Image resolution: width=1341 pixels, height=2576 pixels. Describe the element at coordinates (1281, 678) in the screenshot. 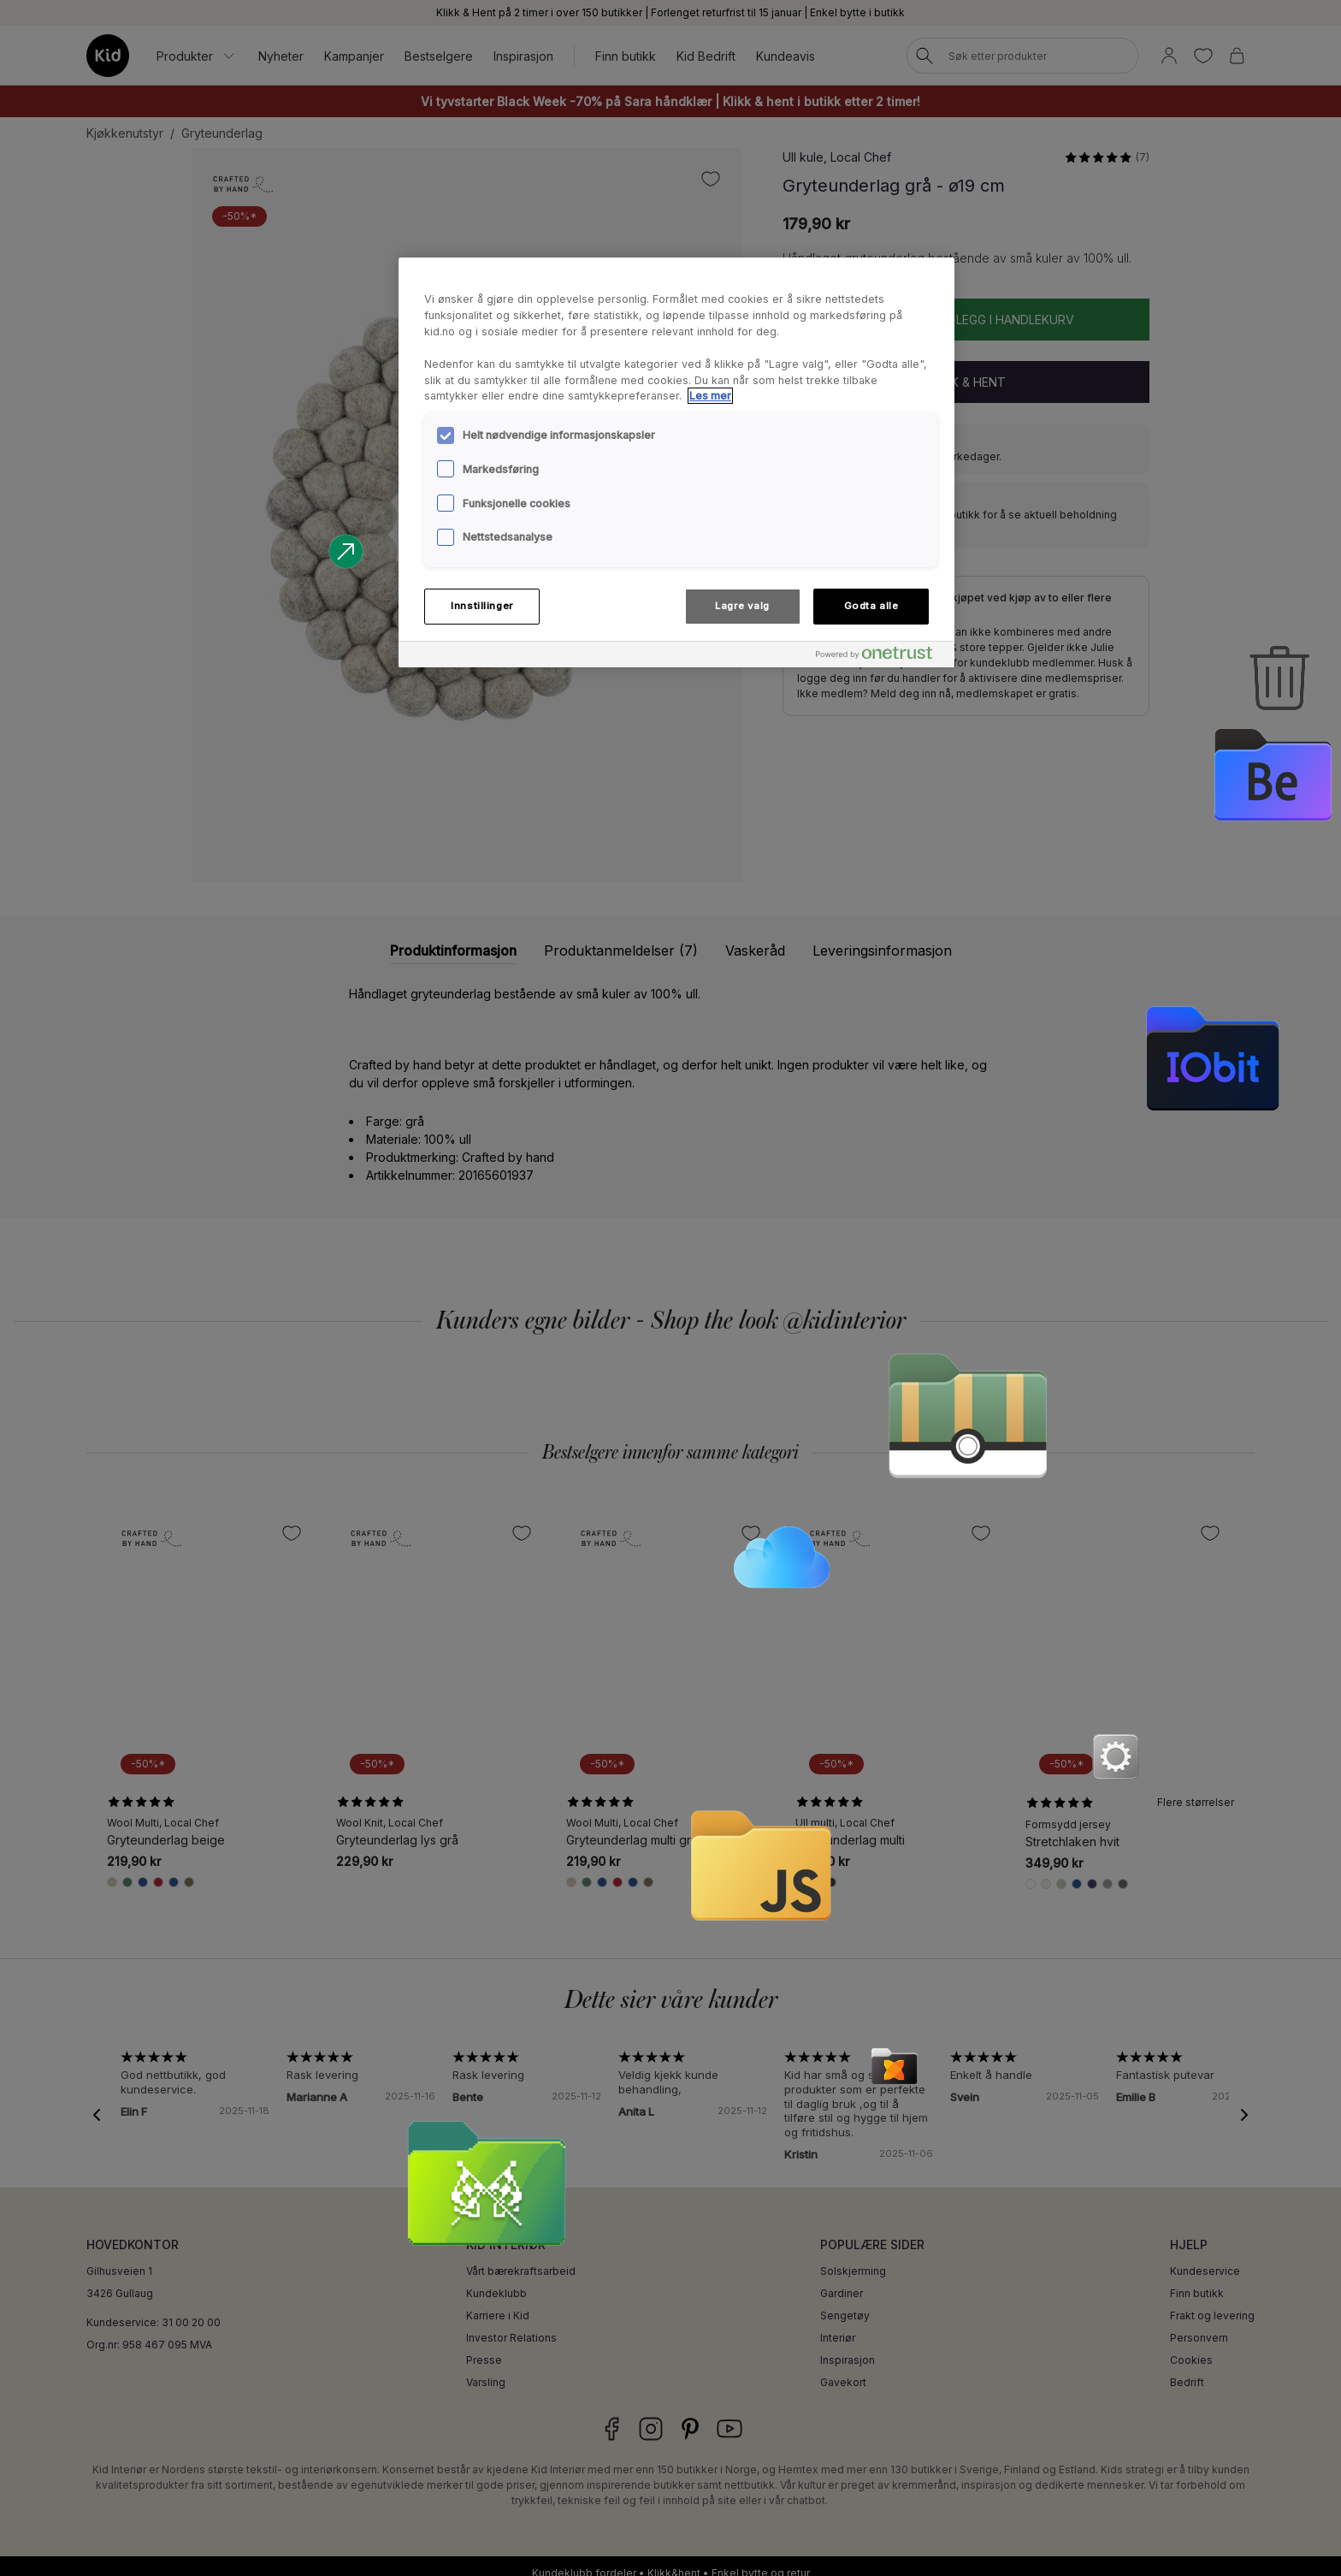

I see `clear file history` at that location.